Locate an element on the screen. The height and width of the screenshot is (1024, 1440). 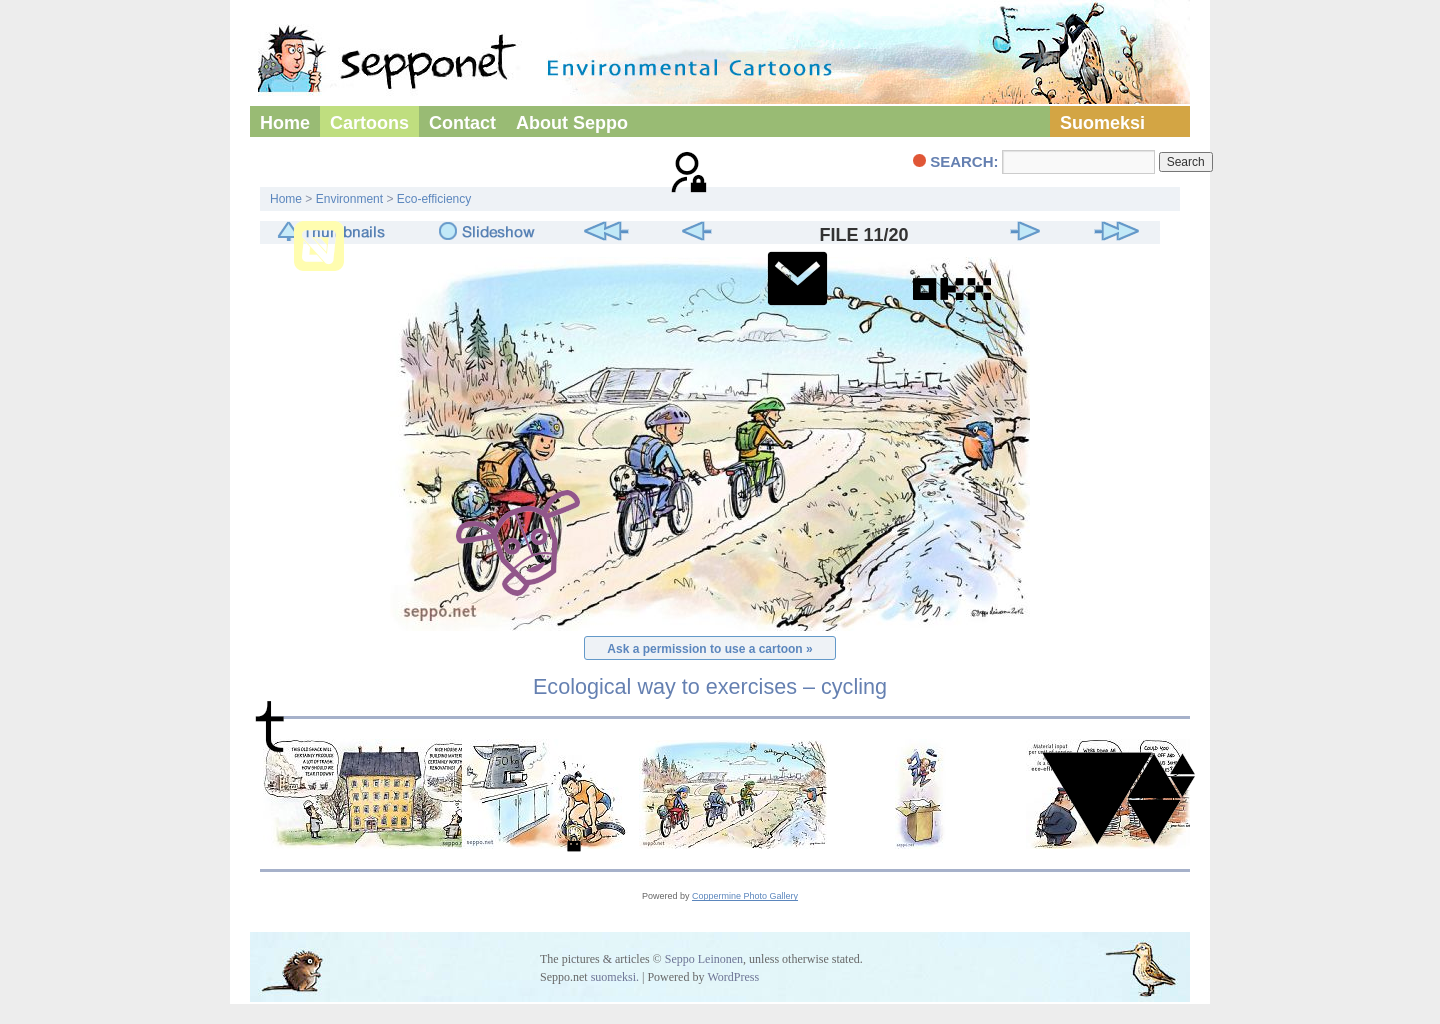
view your shopping bag is located at coordinates (574, 844).